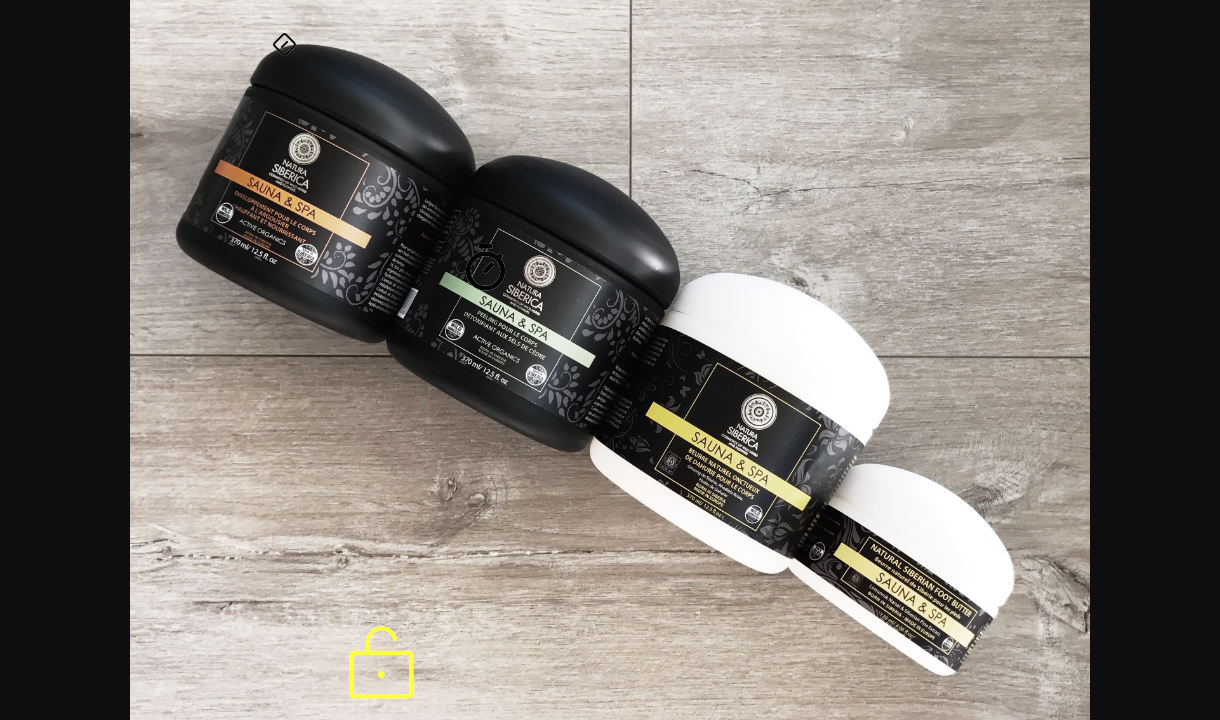  What do you see at coordinates (284, 44) in the screenshot?
I see `indicates a blocked or forbidden action` at bounding box center [284, 44].